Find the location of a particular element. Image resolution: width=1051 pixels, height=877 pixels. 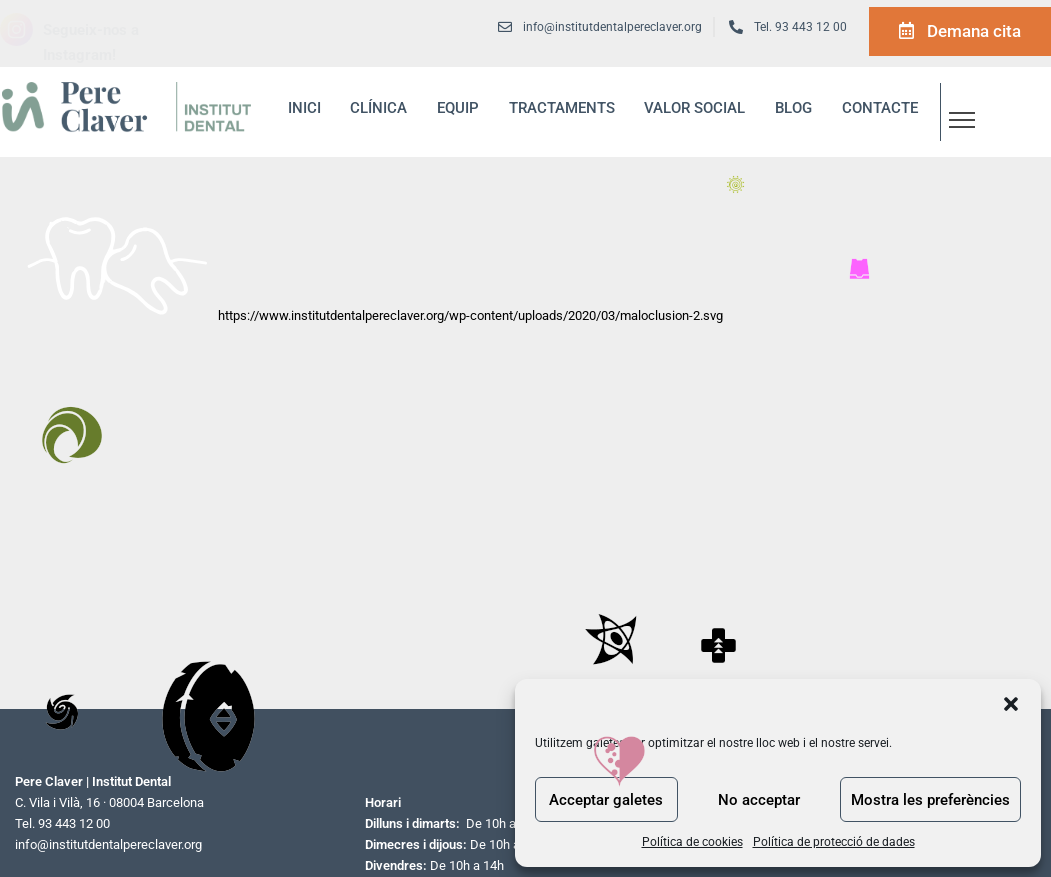

access your inbox or document tray is located at coordinates (859, 268).